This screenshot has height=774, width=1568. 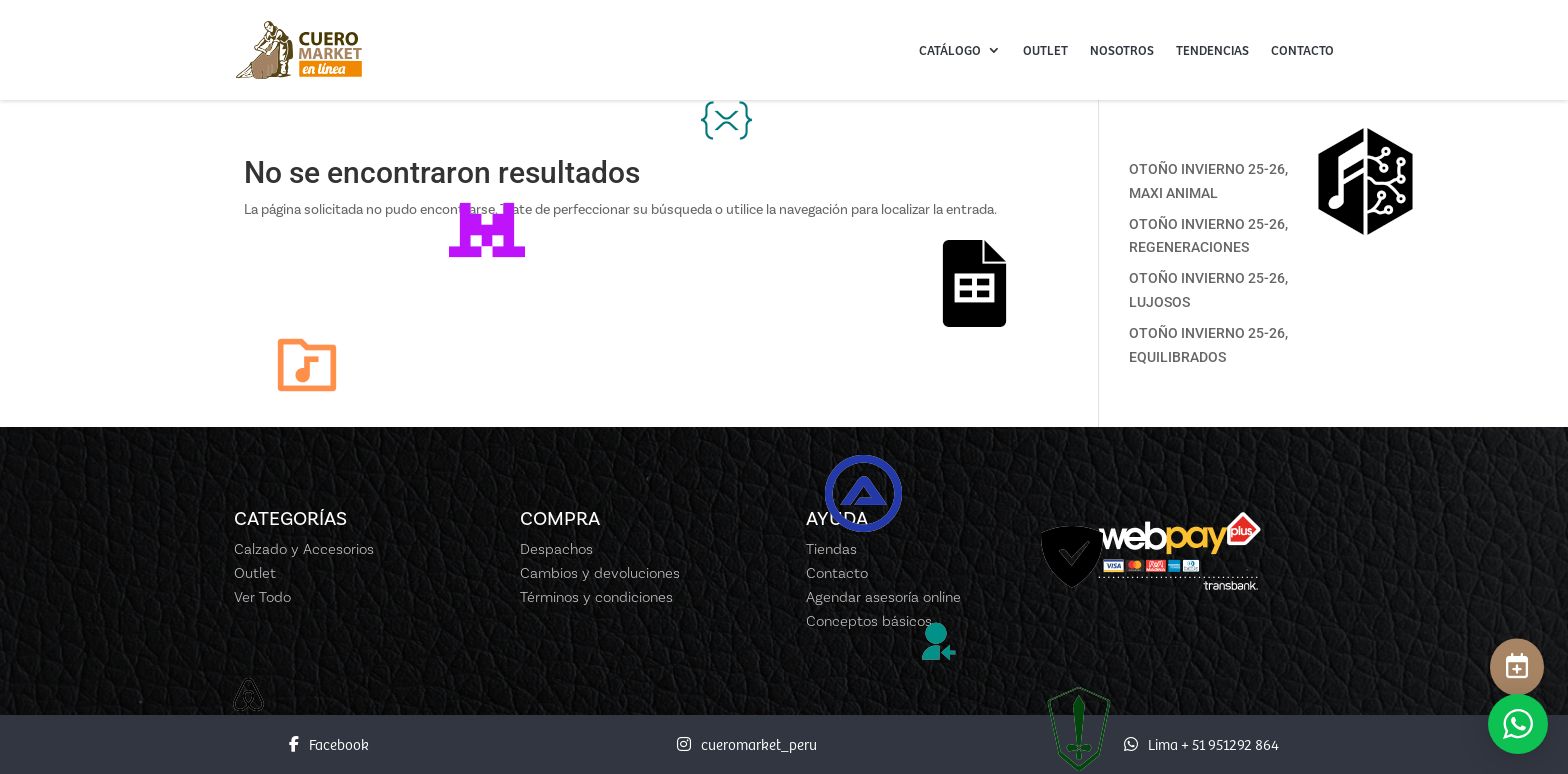 I want to click on XRP cryptocurrency logo, so click(x=726, y=120).